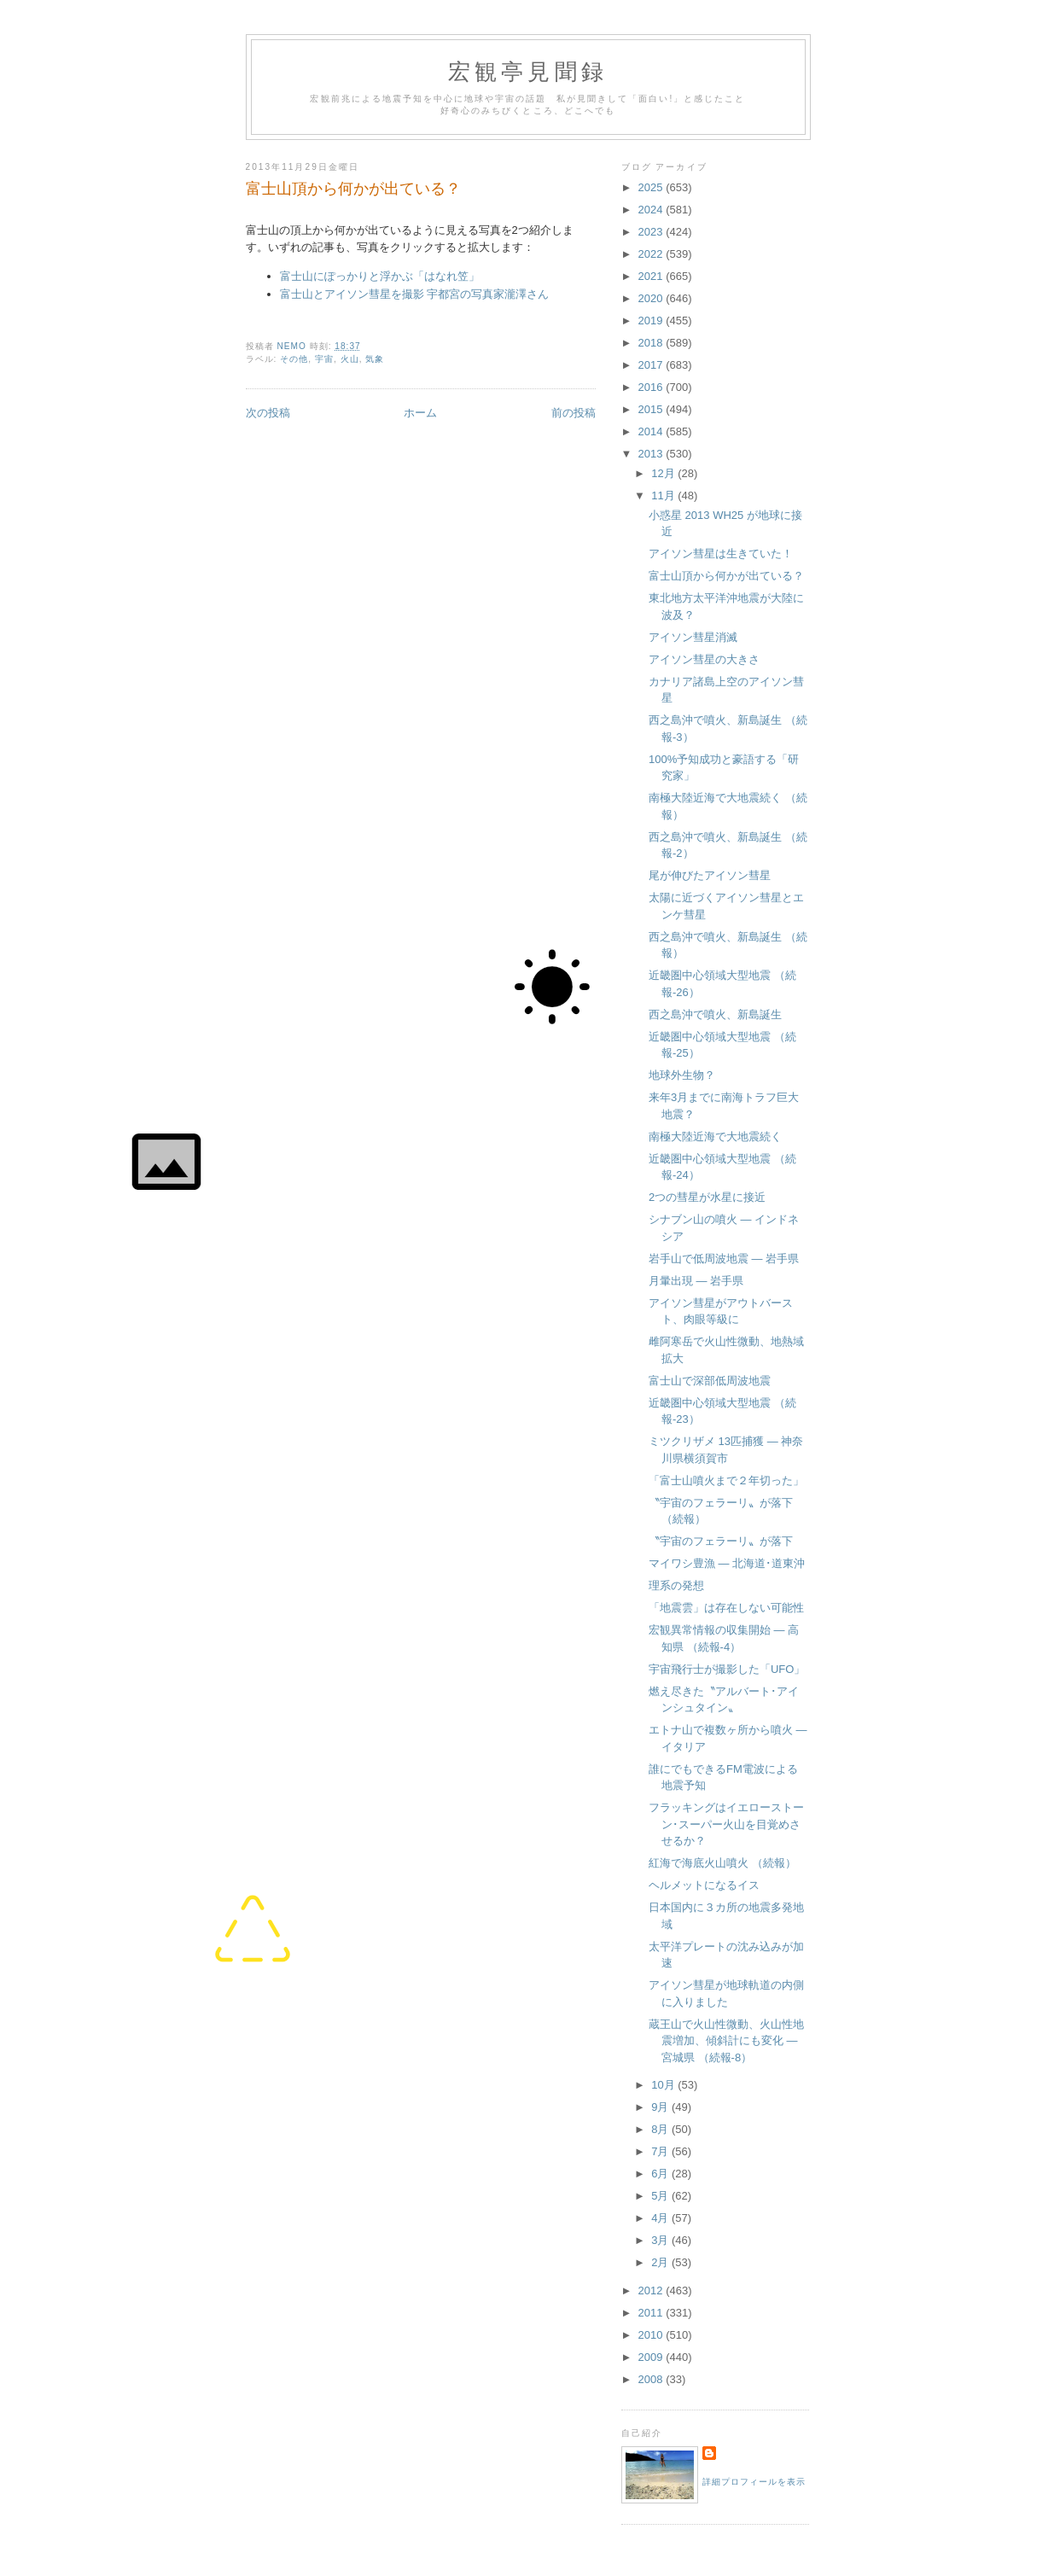 The image size is (1054, 2576). What do you see at coordinates (166, 1162) in the screenshot?
I see `view photo at actual size` at bounding box center [166, 1162].